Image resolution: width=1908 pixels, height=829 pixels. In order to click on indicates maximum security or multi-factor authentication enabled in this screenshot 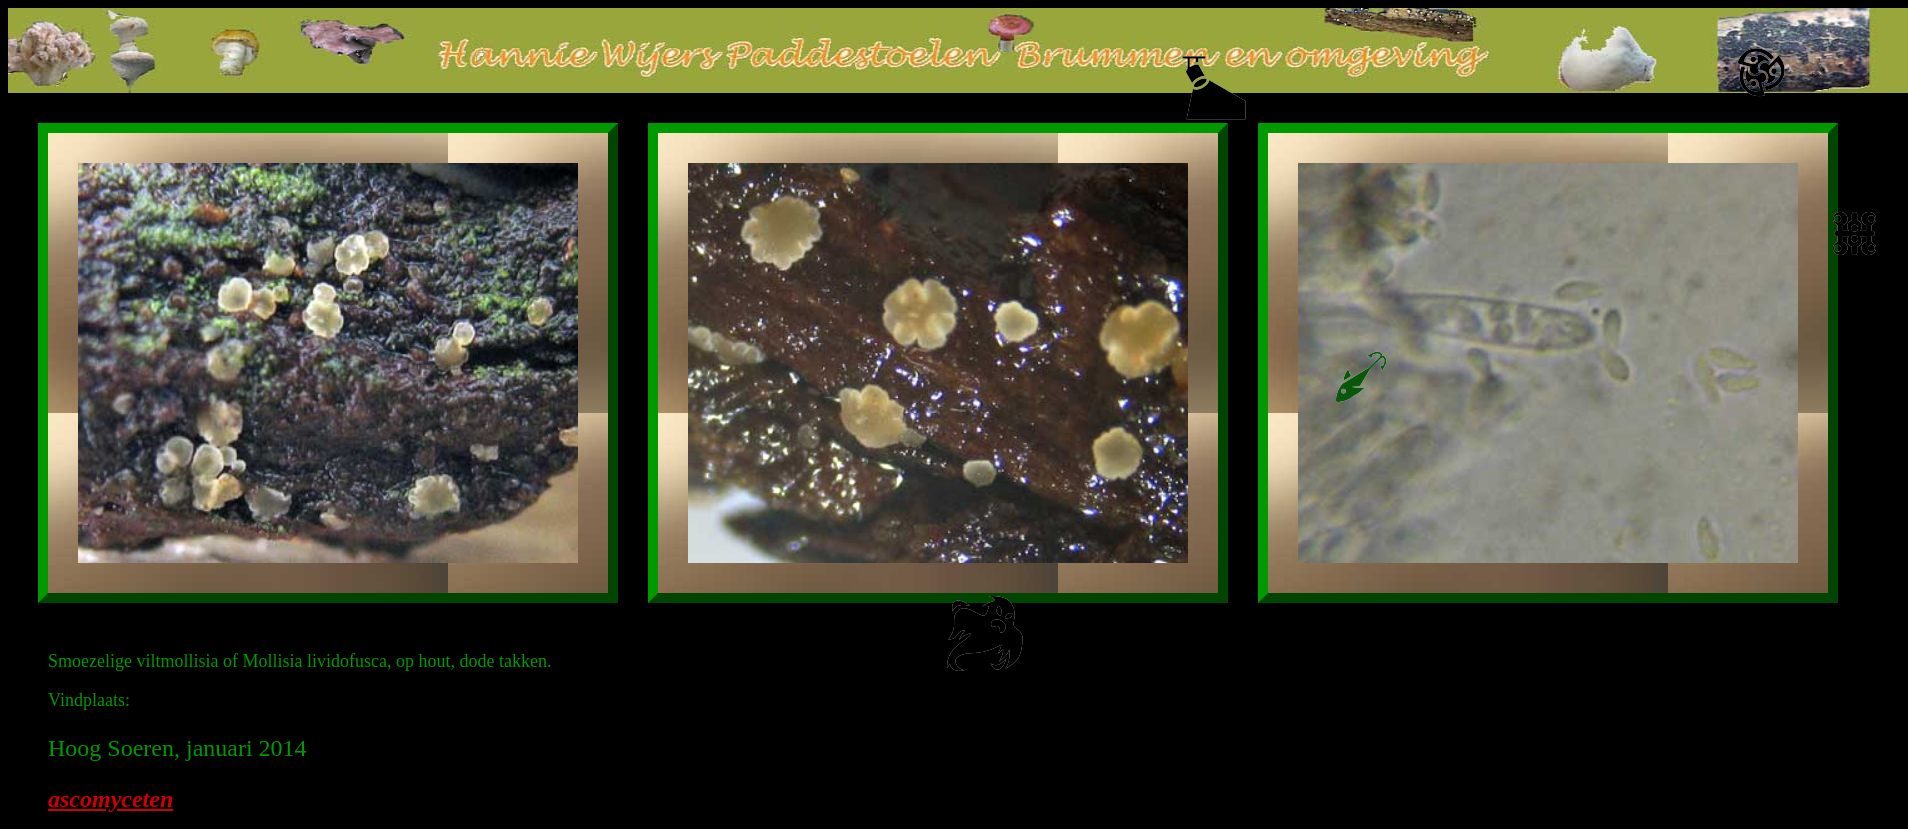, I will do `click(1761, 72)`.